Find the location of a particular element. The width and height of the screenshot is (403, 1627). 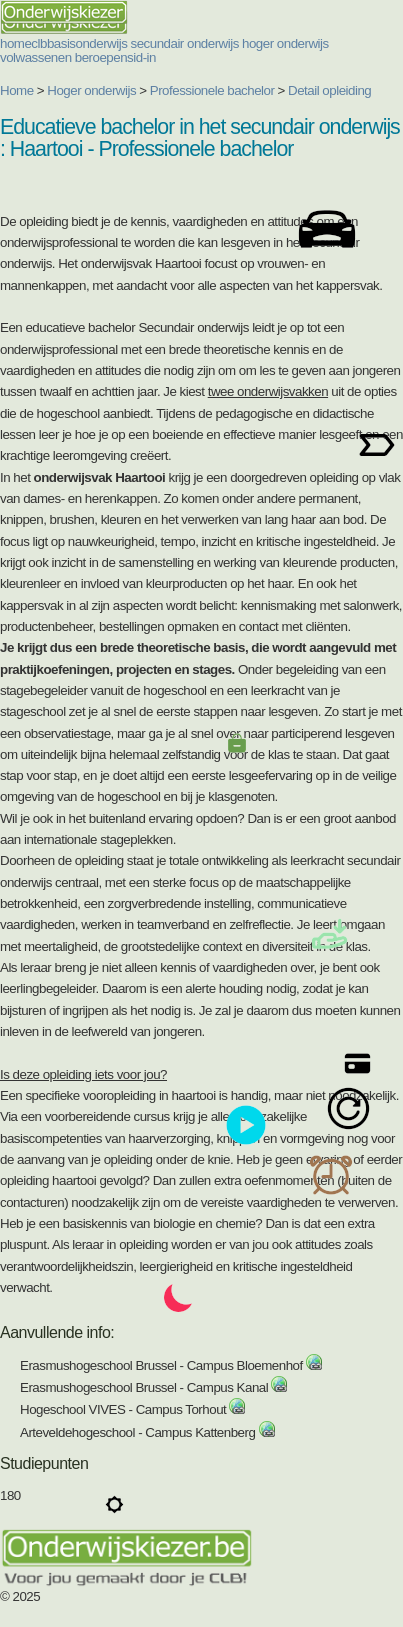

remove item from shopping bag is located at coordinates (237, 743).